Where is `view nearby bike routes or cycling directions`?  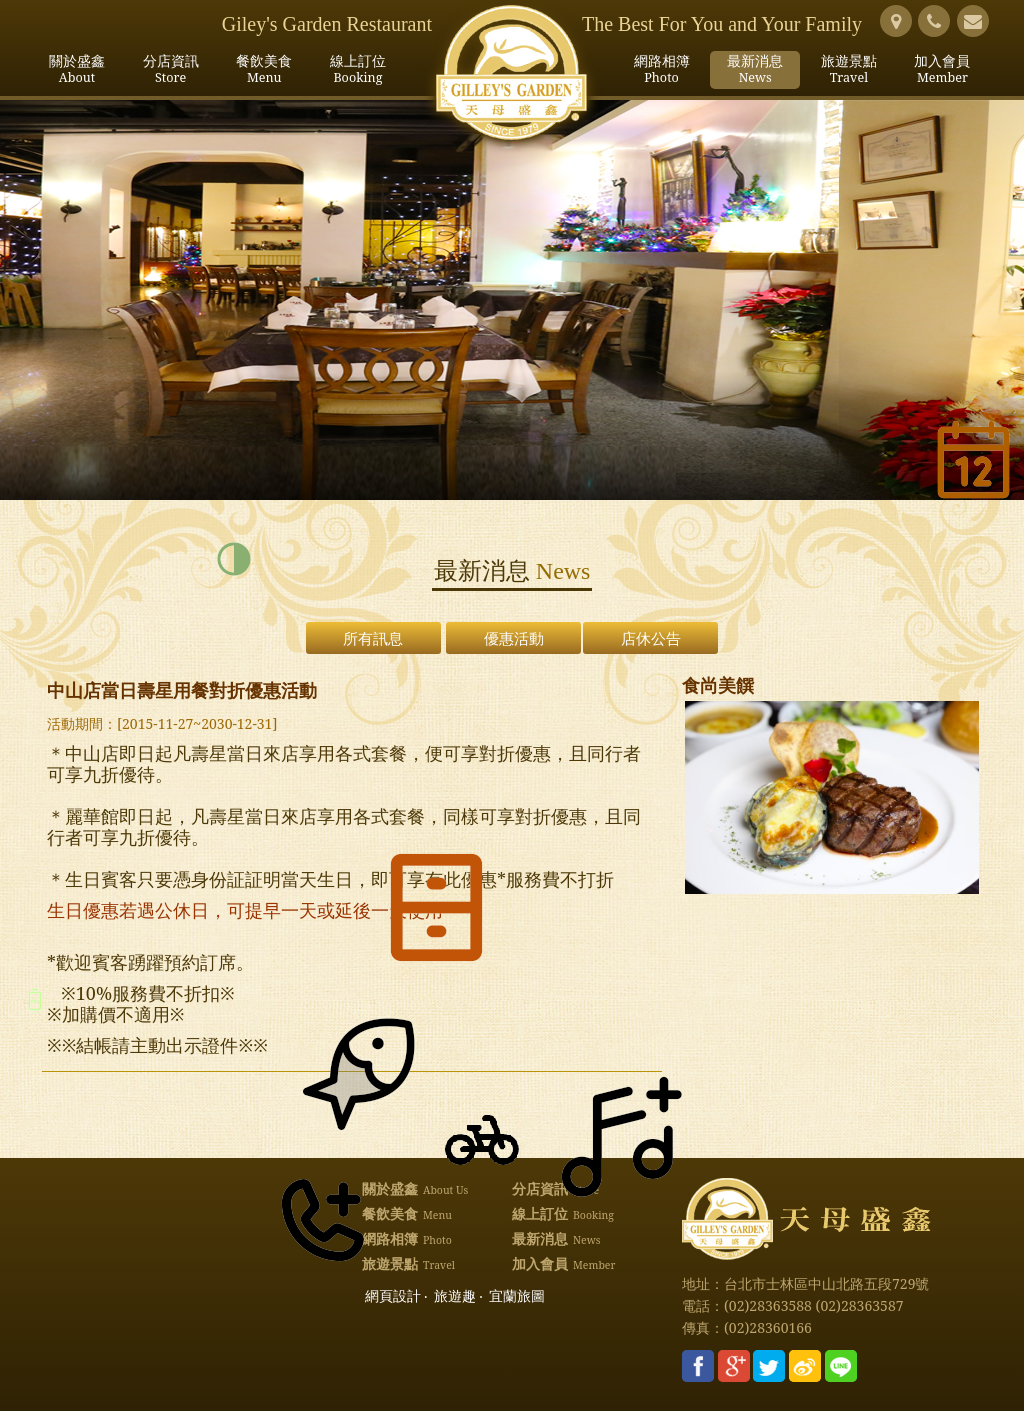 view nearby bike routes or cycling directions is located at coordinates (482, 1140).